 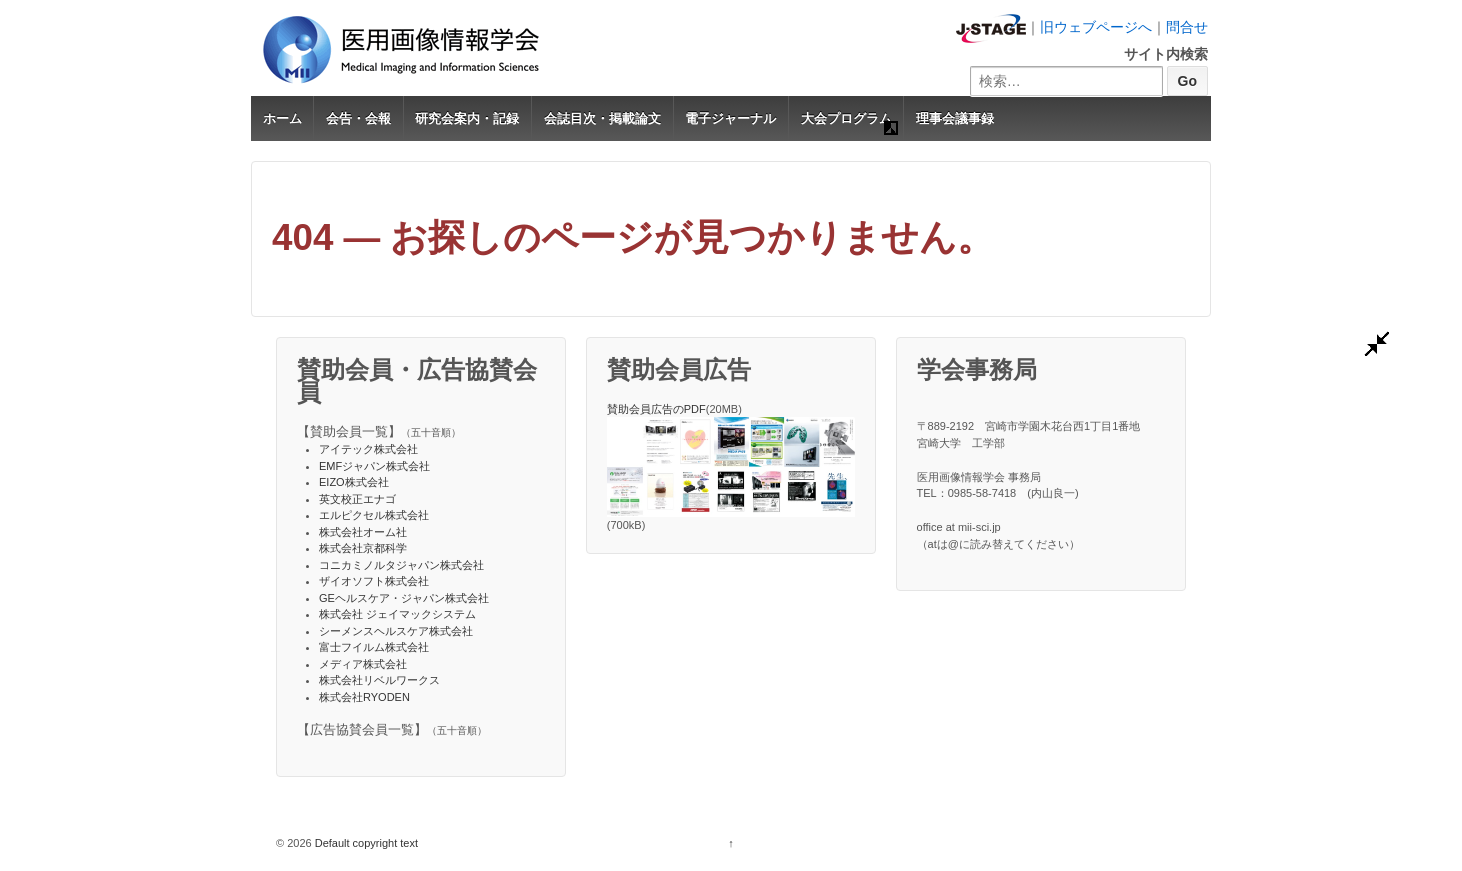 What do you see at coordinates (891, 128) in the screenshot?
I see `apply black and white filter to image` at bounding box center [891, 128].